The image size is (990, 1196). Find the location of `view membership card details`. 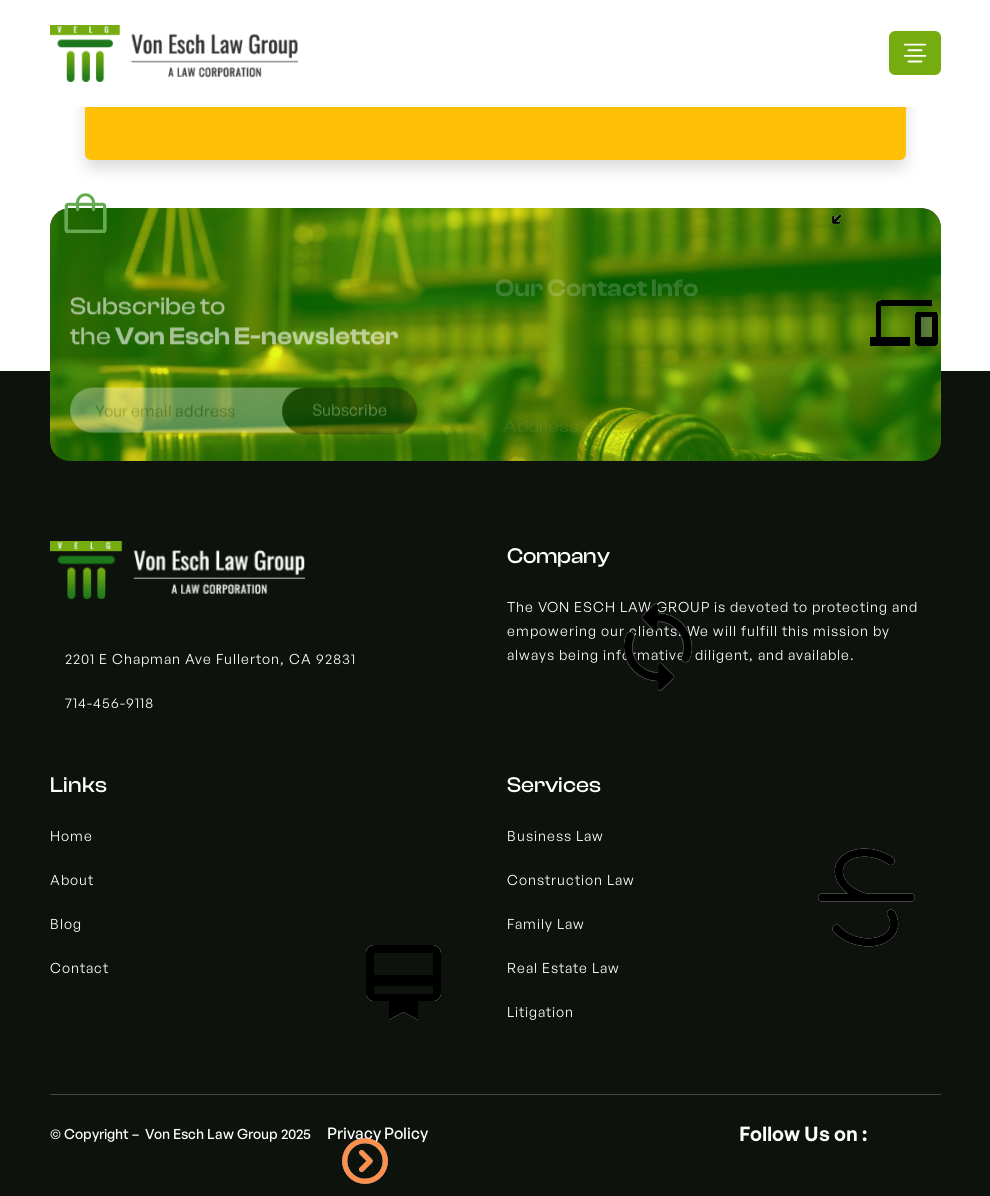

view membership card details is located at coordinates (403, 982).